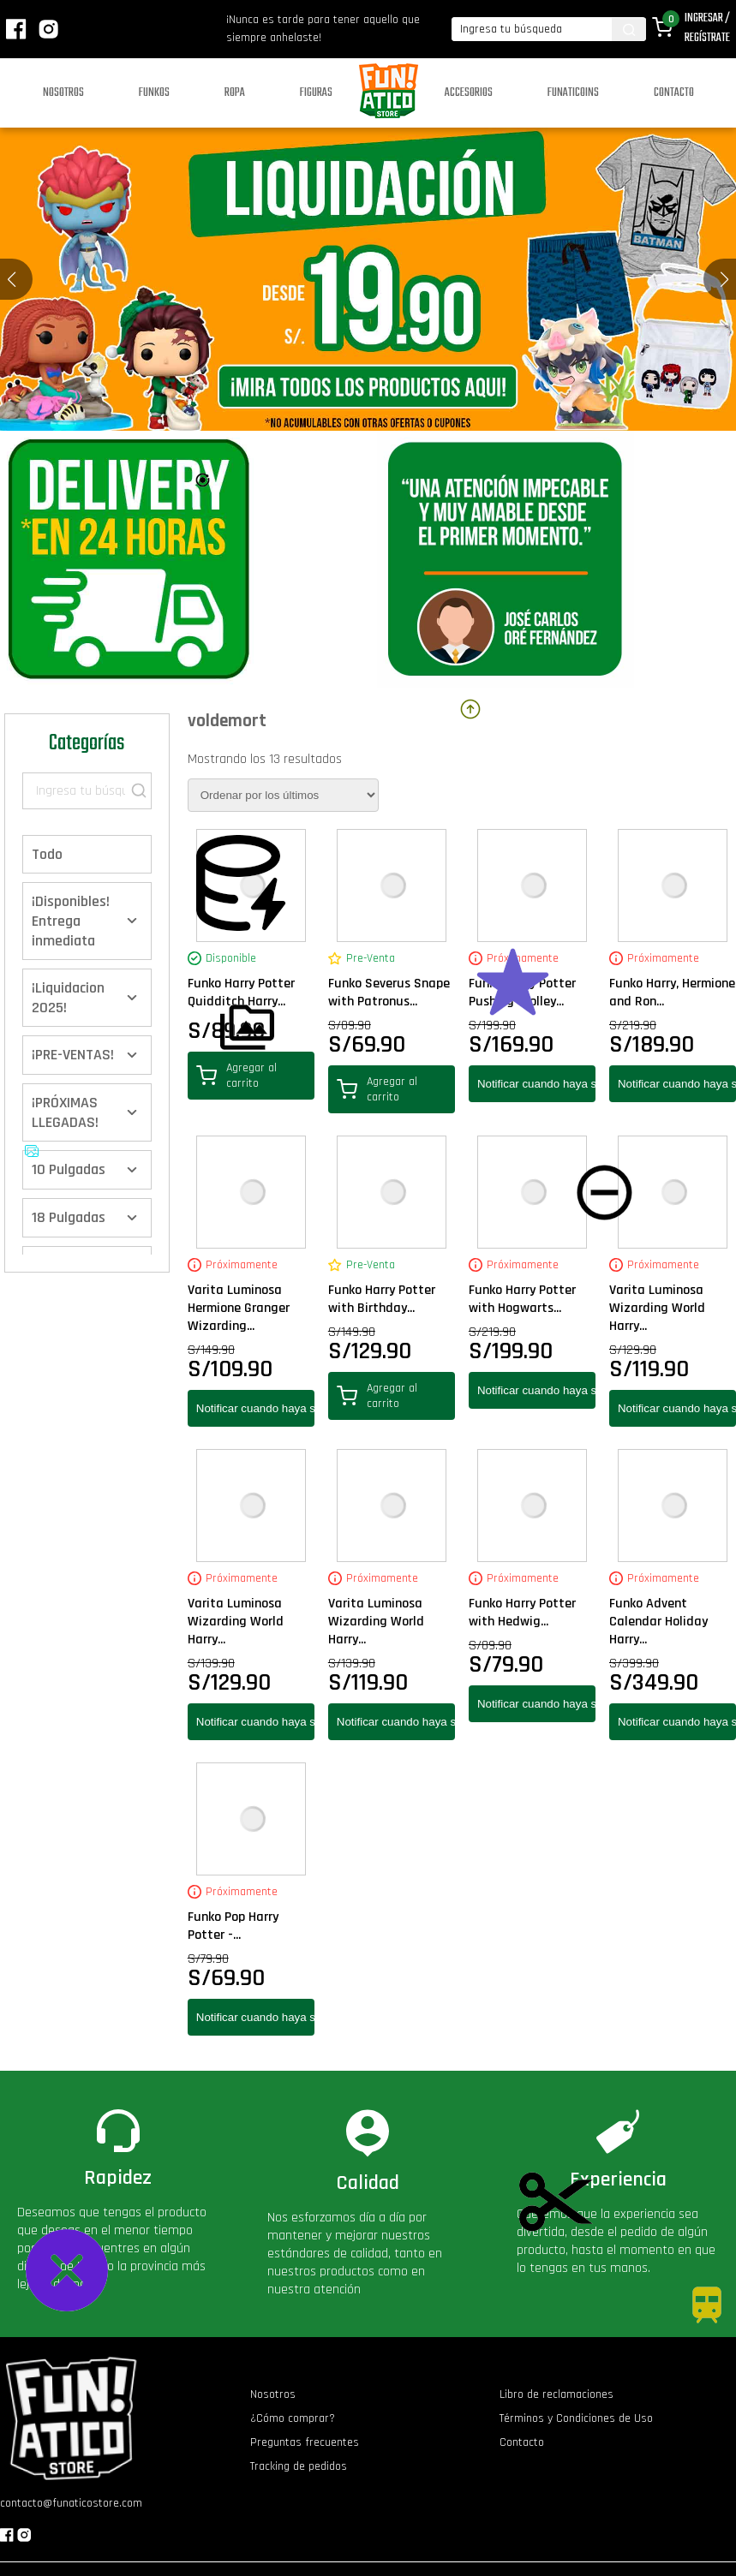  Describe the element at coordinates (556, 2202) in the screenshot. I see `cut selected content to clipboard` at that location.